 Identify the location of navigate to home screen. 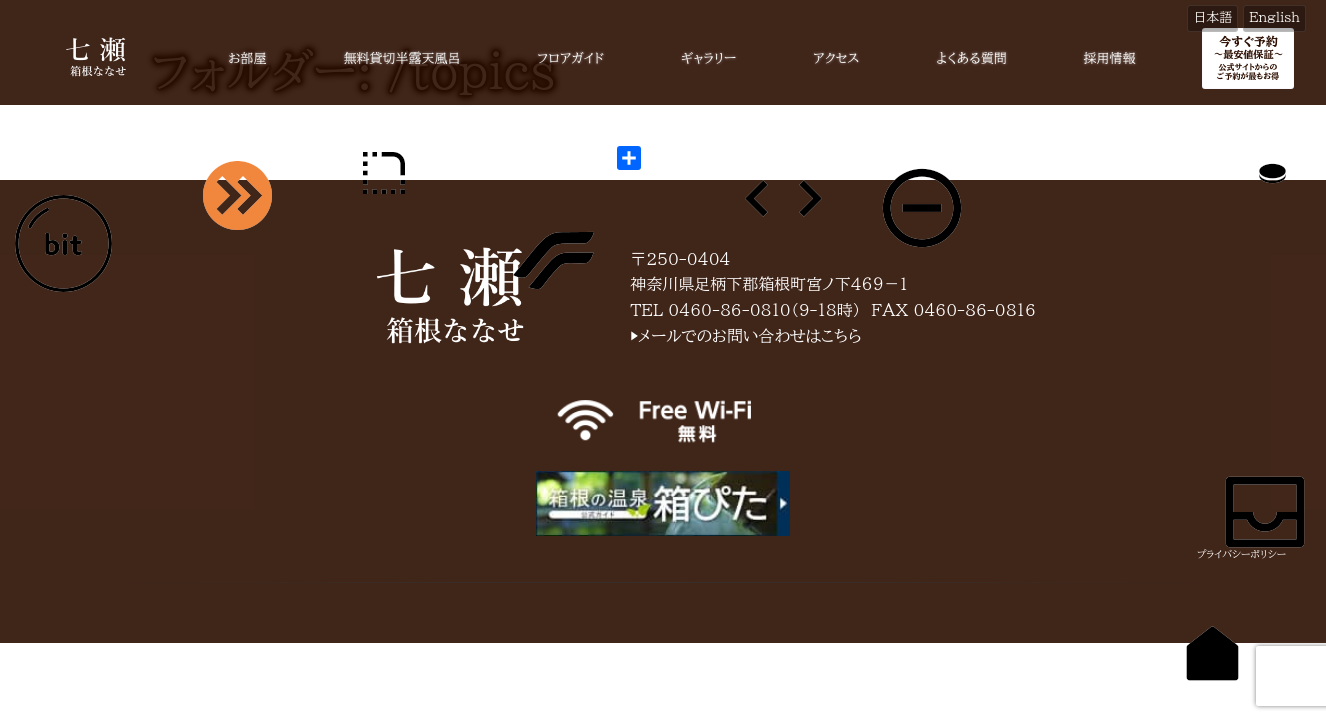
(1212, 654).